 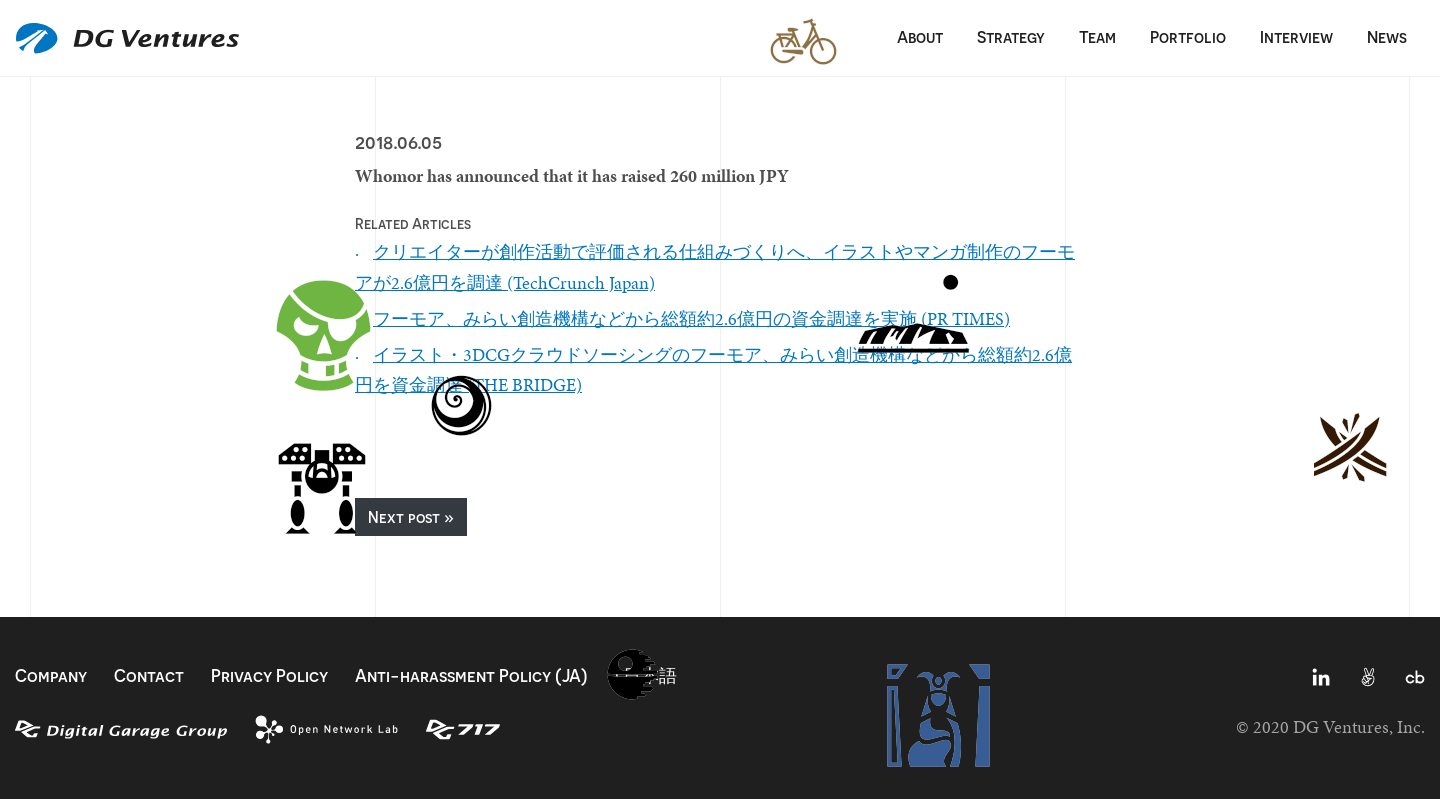 I want to click on select missile mech unit in game, so click(x=322, y=489).